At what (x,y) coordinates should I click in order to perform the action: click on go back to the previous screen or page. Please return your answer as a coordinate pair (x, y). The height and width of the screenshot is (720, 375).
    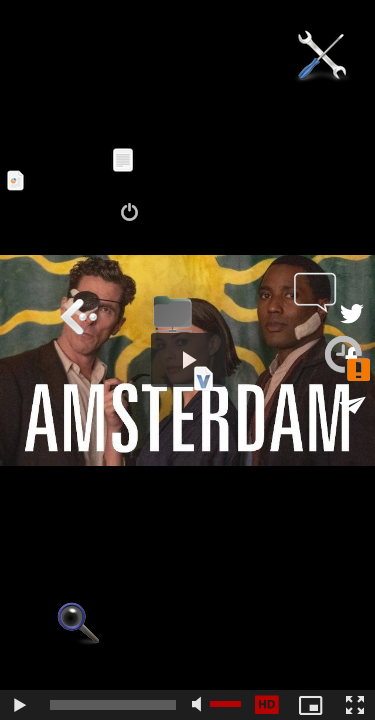
    Looking at the image, I should click on (79, 317).